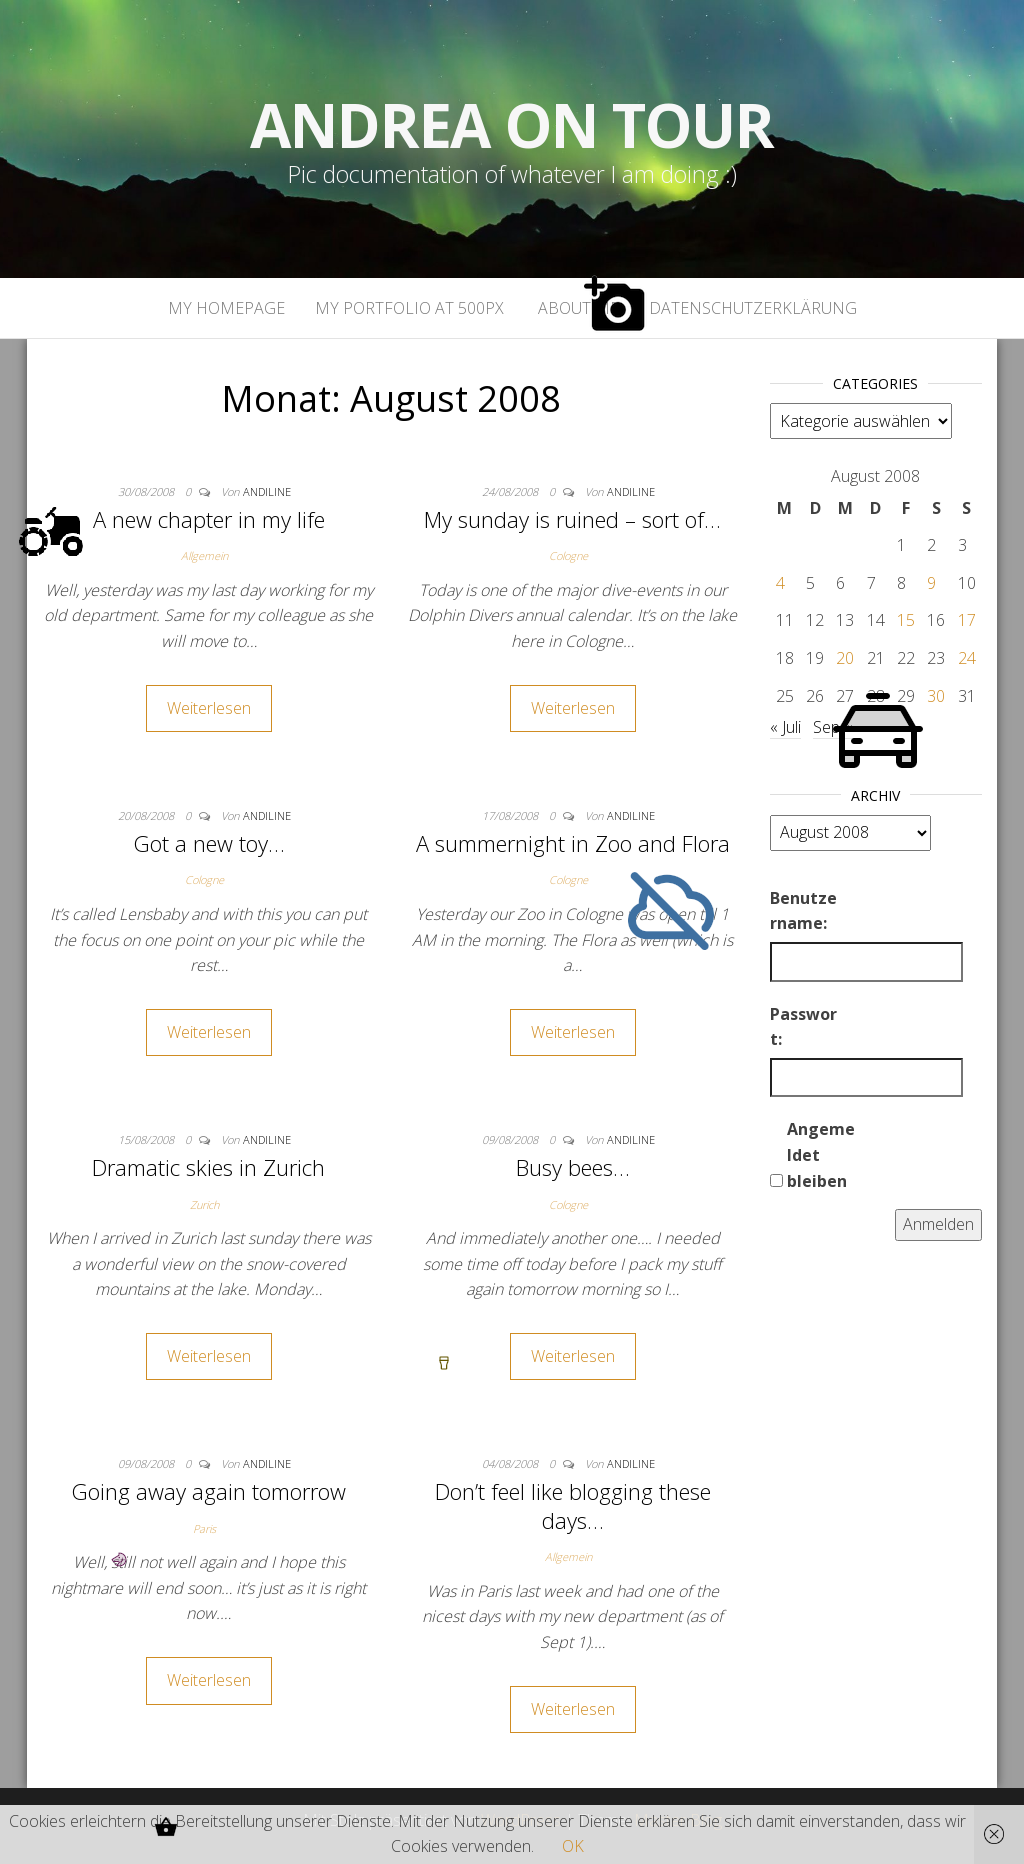  I want to click on browse nearby bars or pubs, so click(444, 1363).